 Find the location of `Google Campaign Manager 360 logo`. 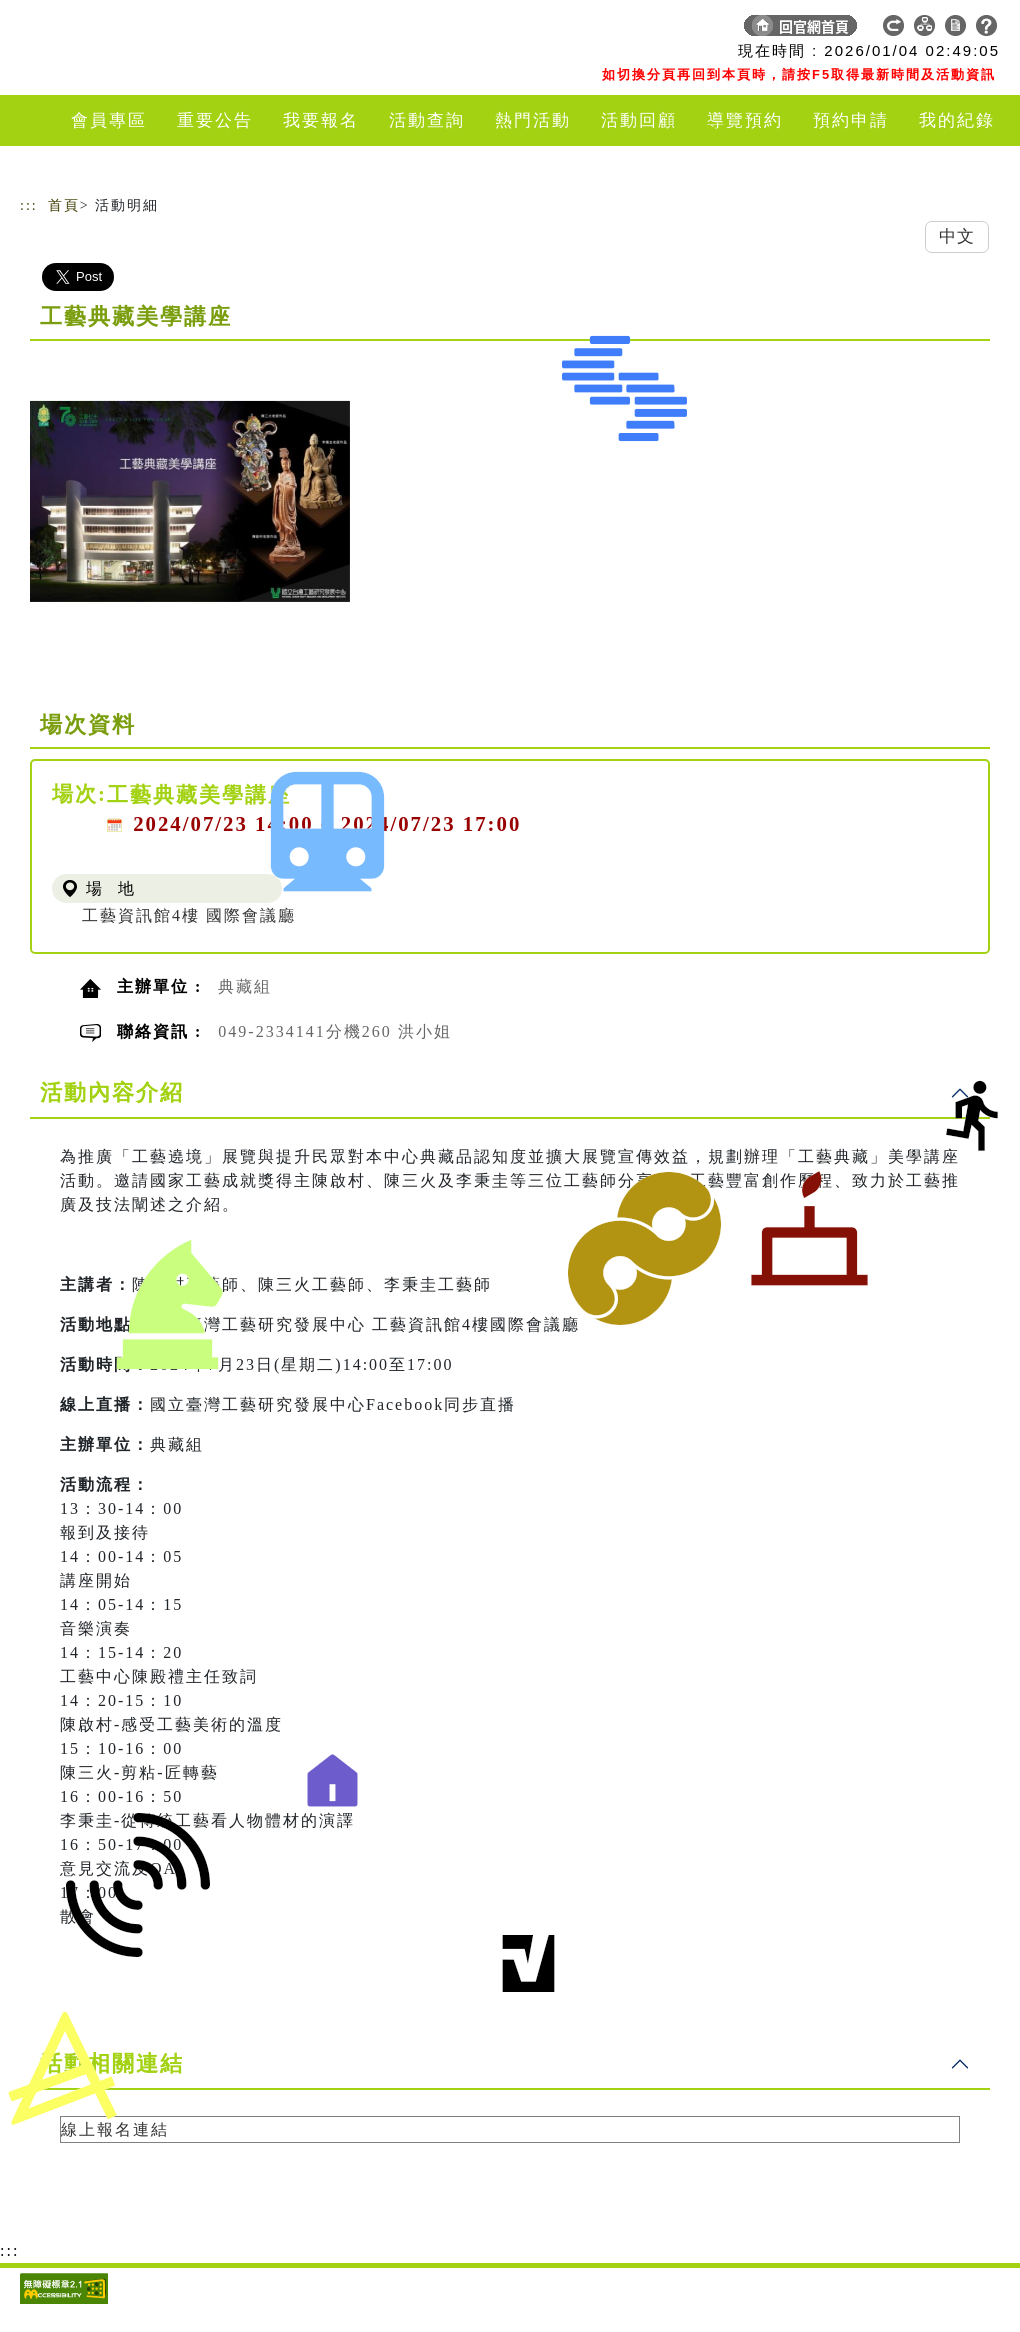

Google Campaign Manager 360 logo is located at coordinates (644, 1248).